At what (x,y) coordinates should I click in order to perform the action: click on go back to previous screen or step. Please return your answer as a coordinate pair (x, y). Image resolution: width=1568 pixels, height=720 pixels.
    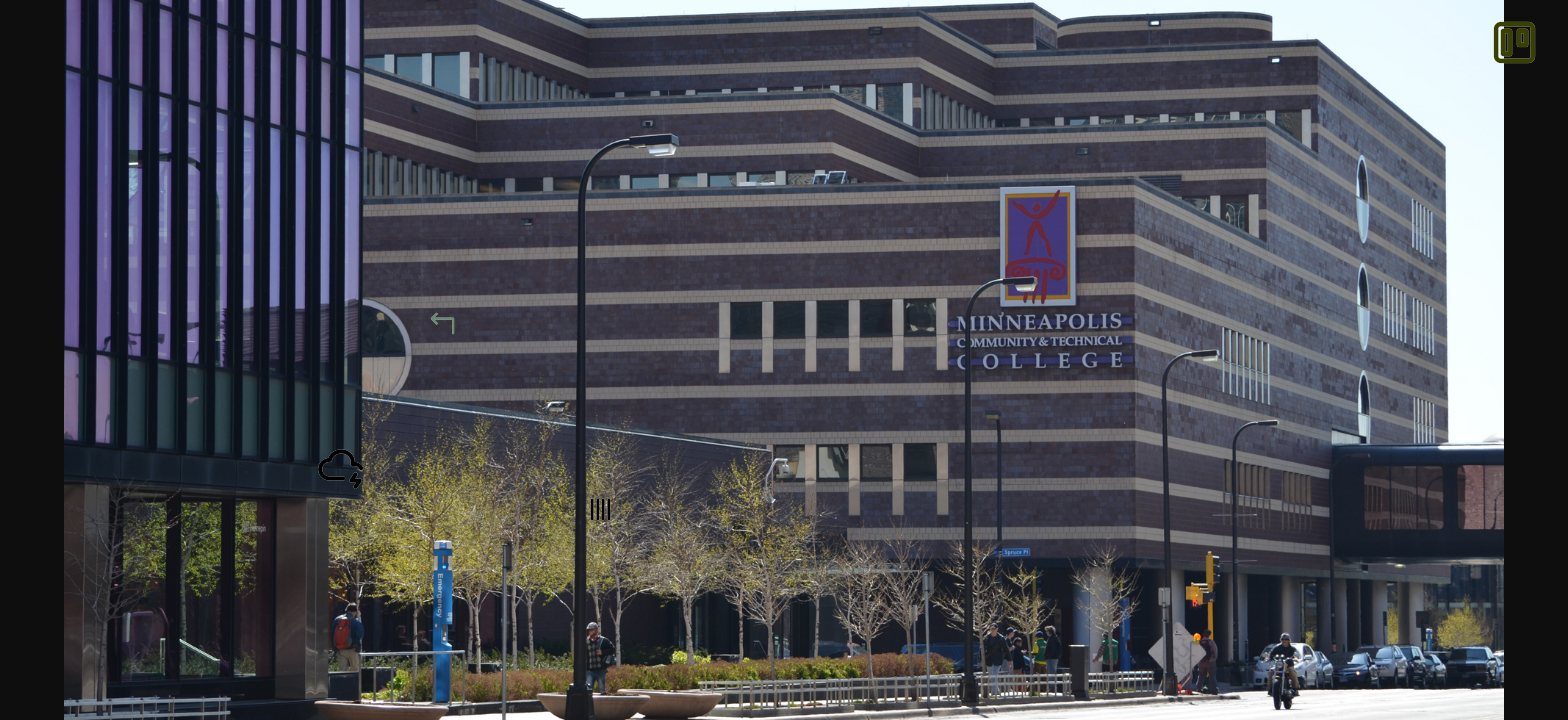
    Looking at the image, I should click on (442, 323).